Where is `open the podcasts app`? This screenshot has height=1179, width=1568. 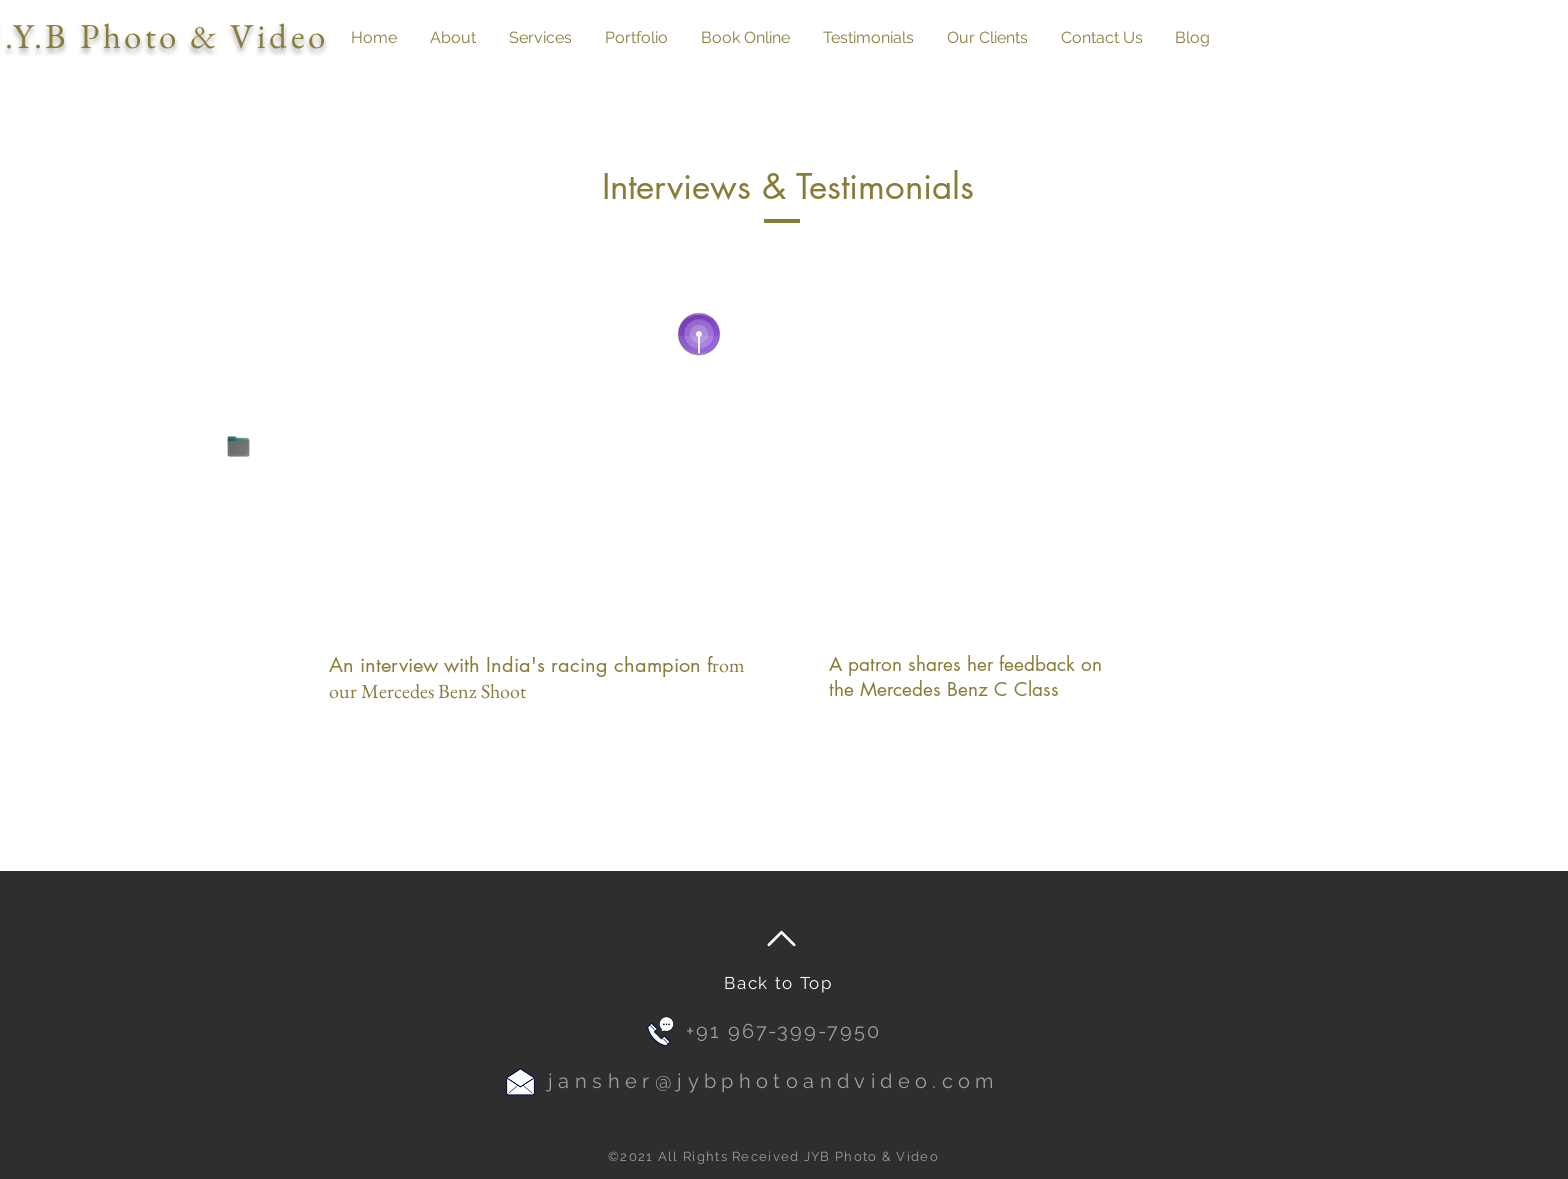
open the podcasts app is located at coordinates (699, 334).